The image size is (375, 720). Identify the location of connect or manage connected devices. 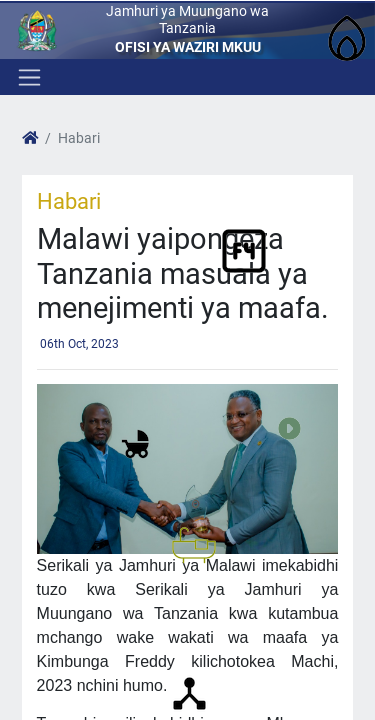
(189, 693).